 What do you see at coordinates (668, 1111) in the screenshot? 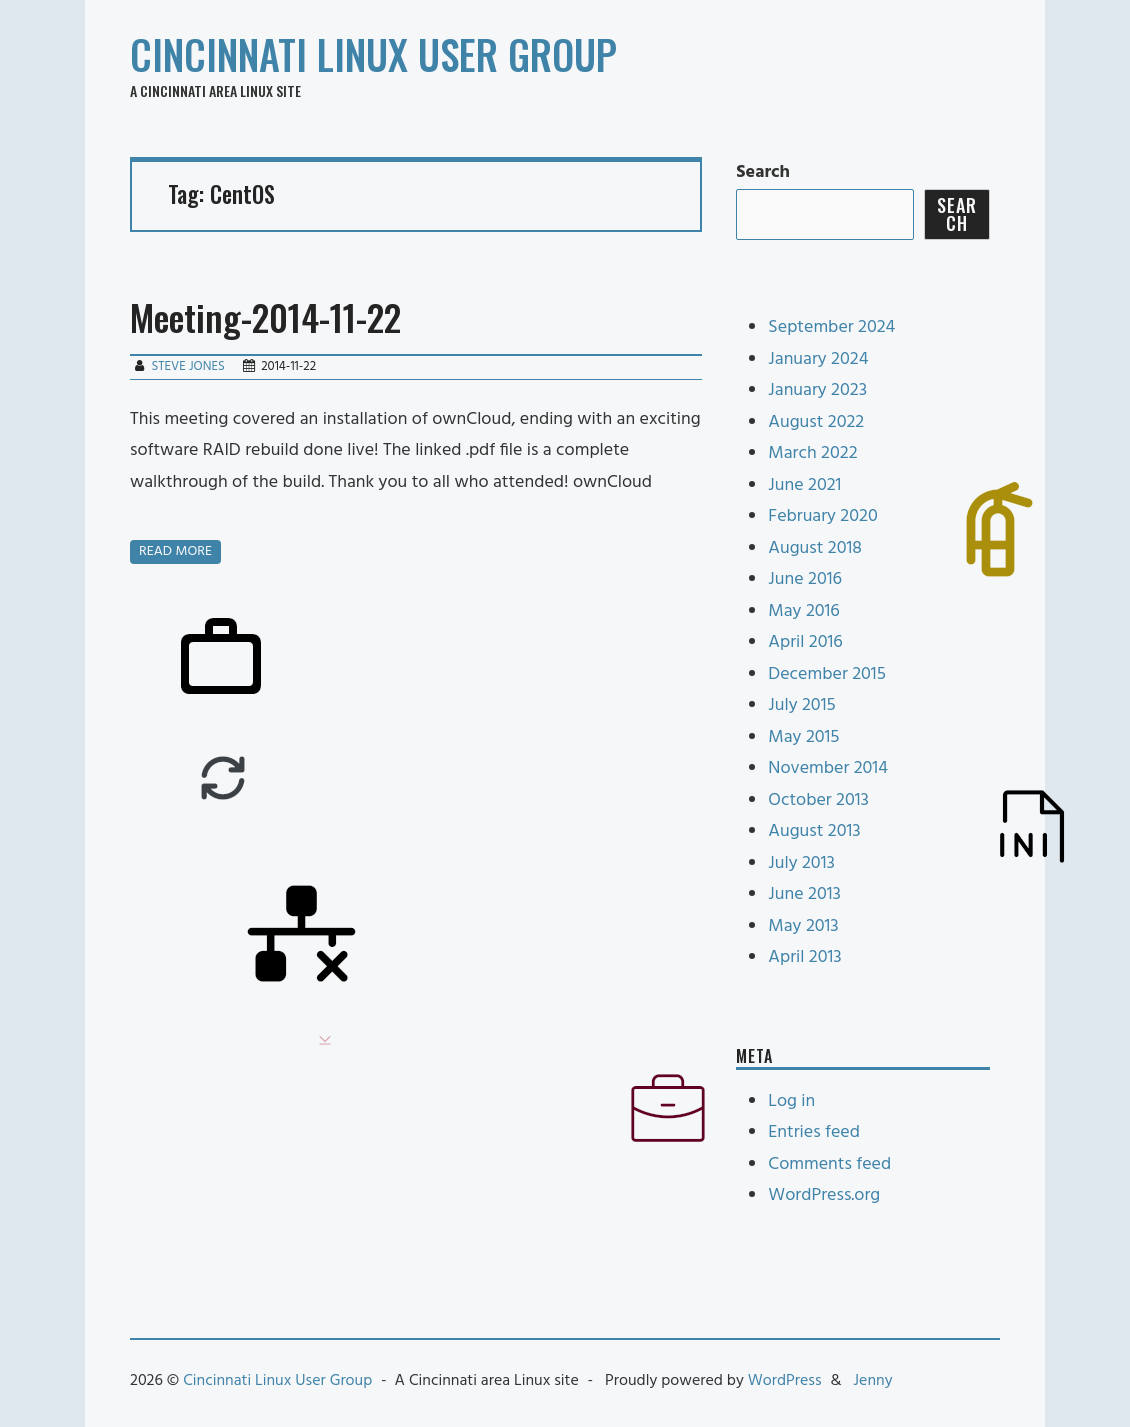
I see `access work or business-related content` at bounding box center [668, 1111].